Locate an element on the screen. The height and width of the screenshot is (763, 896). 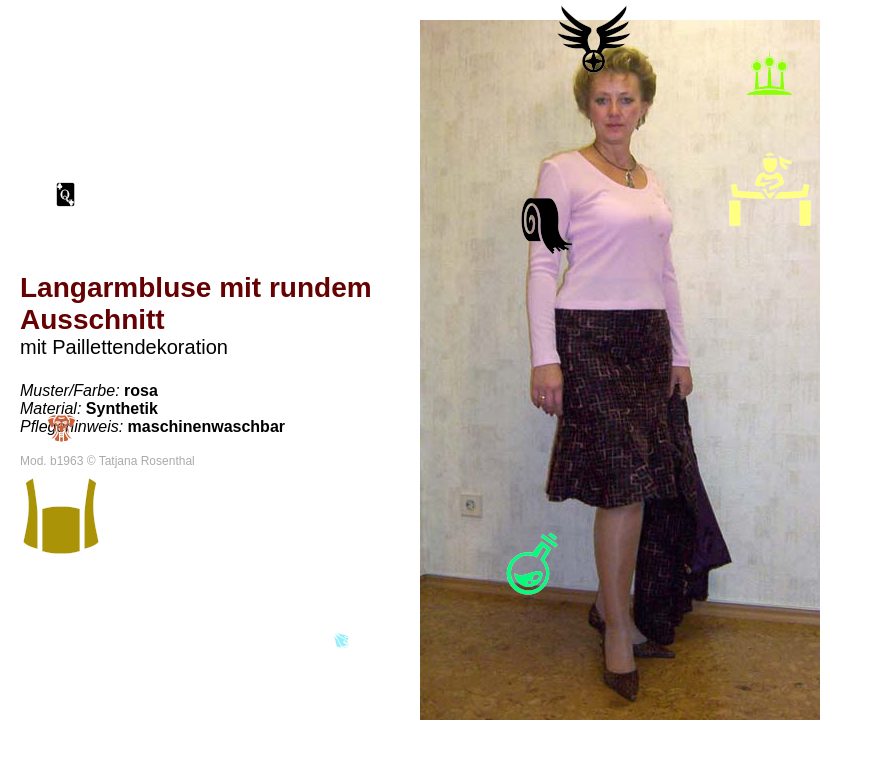
flexibility or stretching exercise option is located at coordinates (770, 185).